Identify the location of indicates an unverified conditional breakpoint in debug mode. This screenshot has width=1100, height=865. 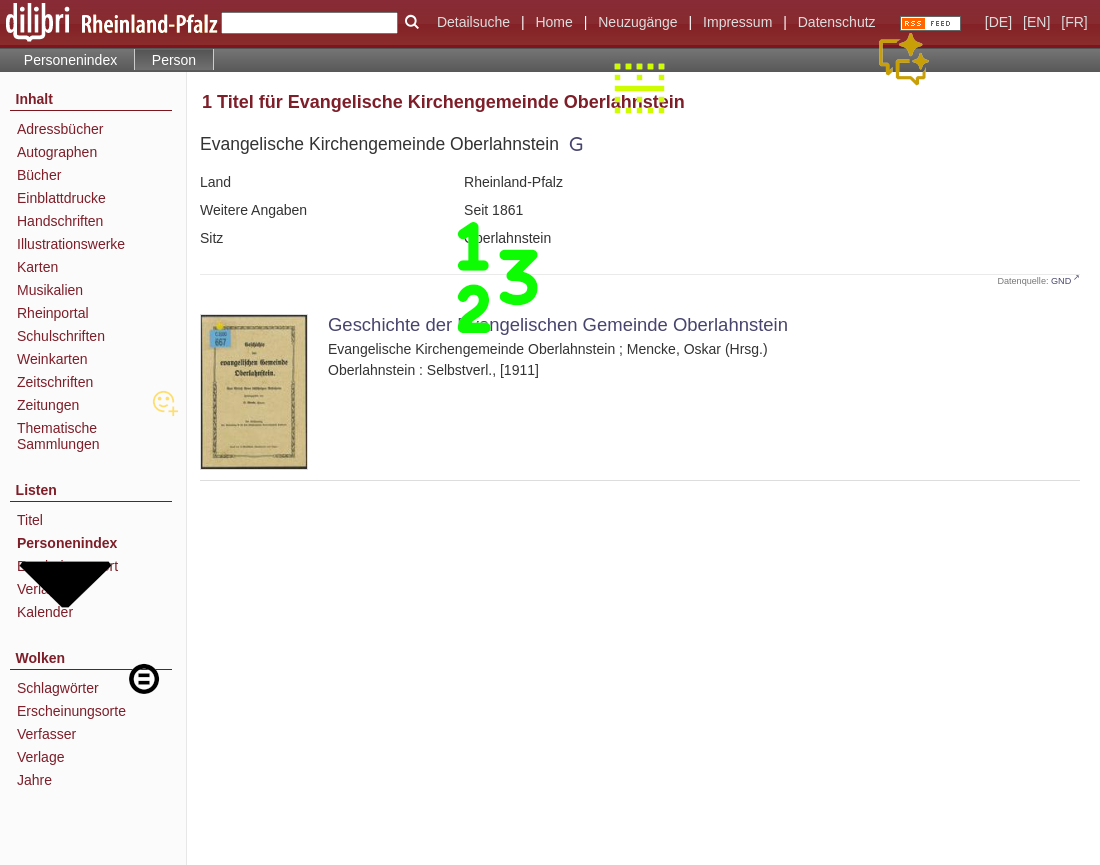
(144, 679).